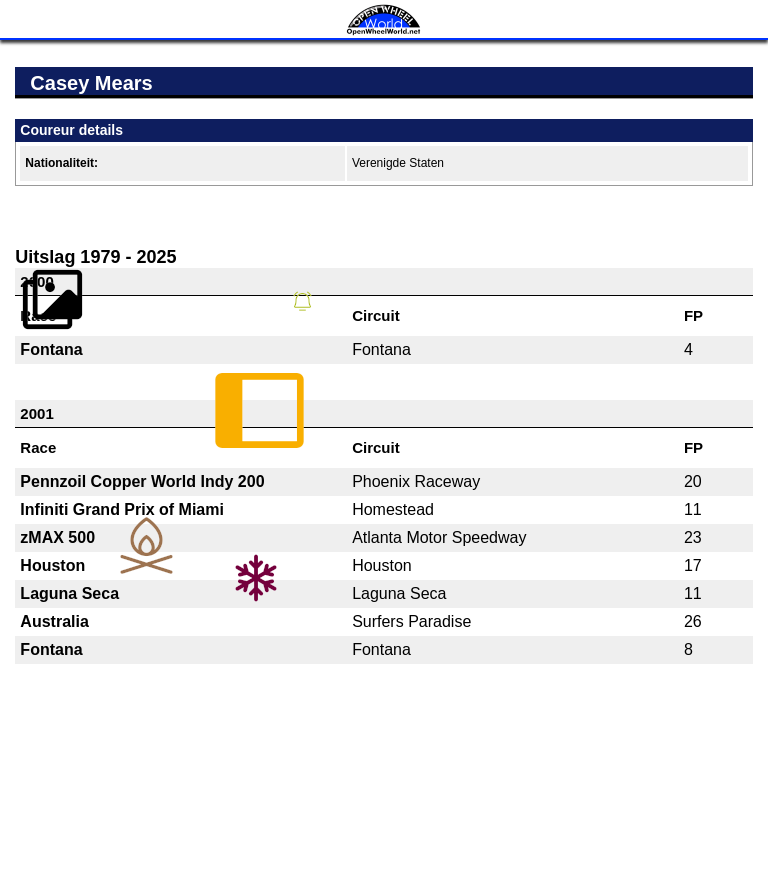  I want to click on access outdoor or camping-related features, so click(146, 545).